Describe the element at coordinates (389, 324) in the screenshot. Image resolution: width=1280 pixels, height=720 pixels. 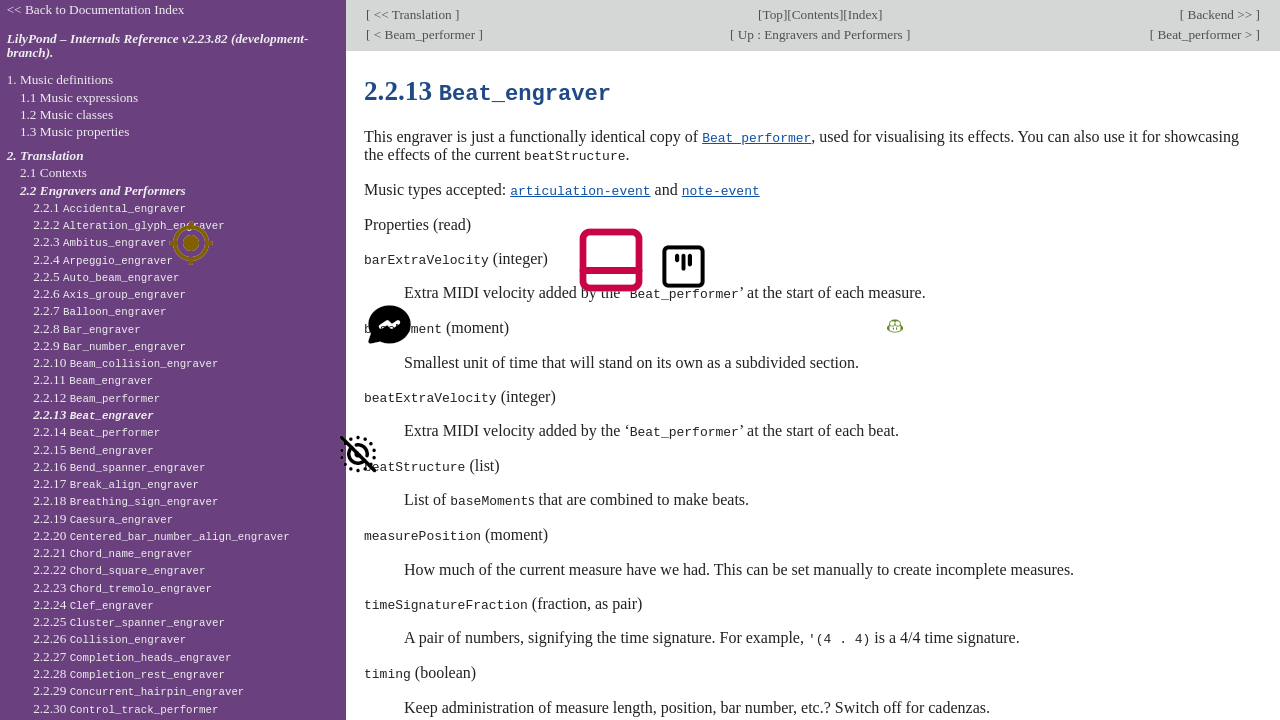
I see `open Facebook Messenger` at that location.